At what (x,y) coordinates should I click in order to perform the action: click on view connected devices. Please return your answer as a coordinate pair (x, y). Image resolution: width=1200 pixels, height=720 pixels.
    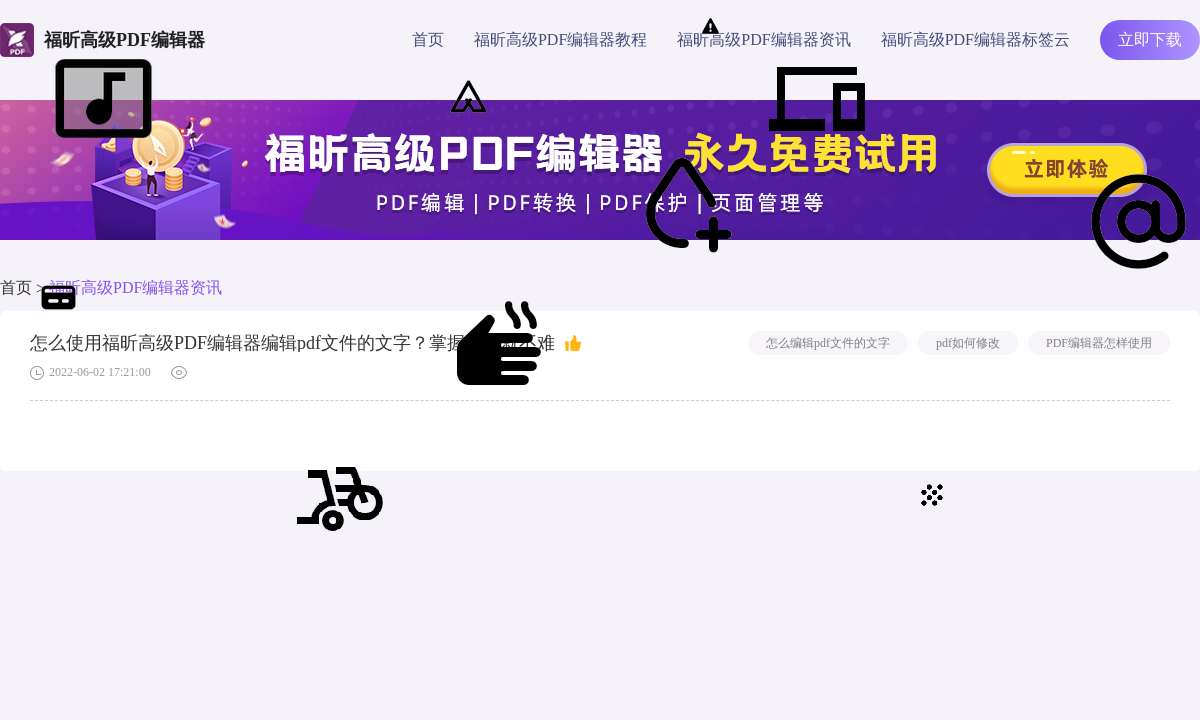
    Looking at the image, I should click on (817, 99).